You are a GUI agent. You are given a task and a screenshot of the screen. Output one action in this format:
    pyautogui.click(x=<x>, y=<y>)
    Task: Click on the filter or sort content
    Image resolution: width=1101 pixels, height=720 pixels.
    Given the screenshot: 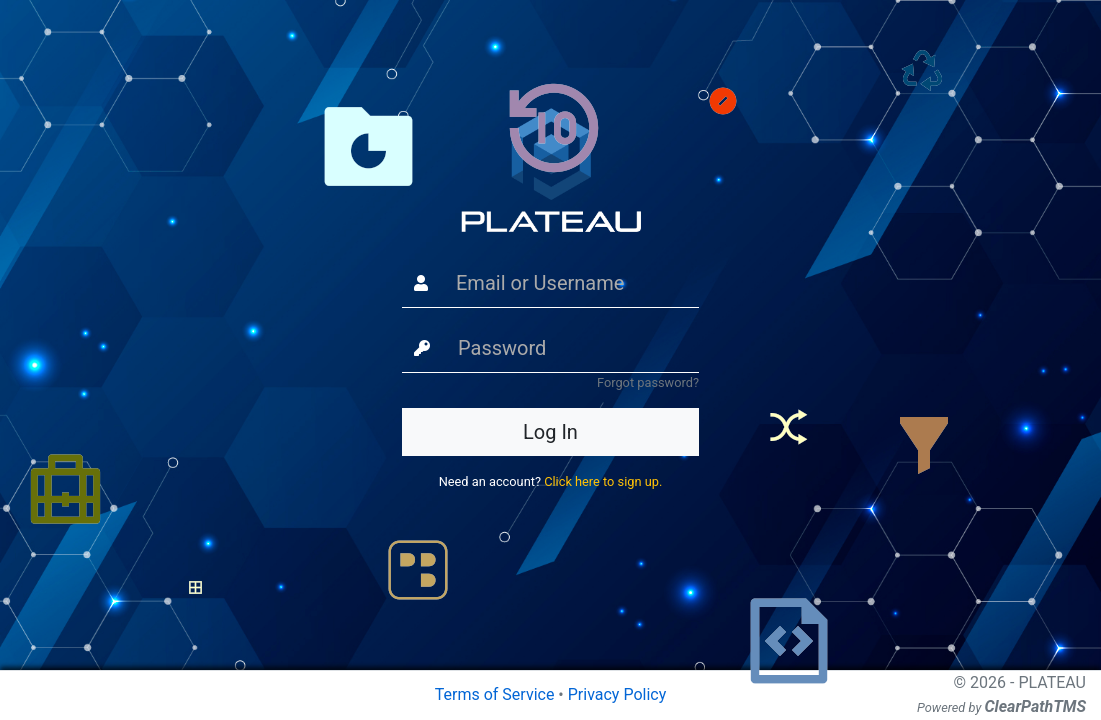 What is the action you would take?
    pyautogui.click(x=924, y=444)
    